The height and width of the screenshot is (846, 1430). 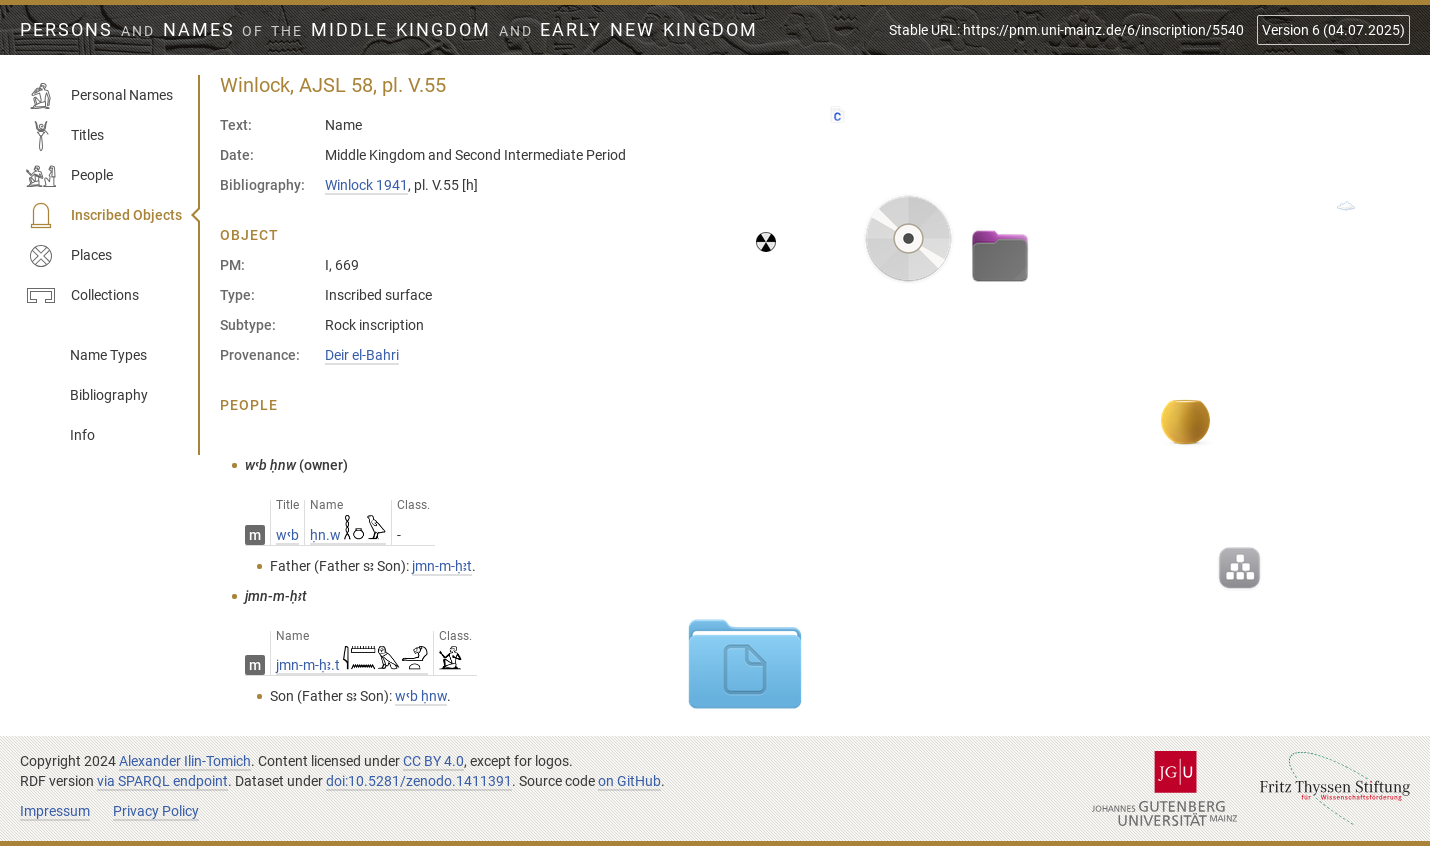 I want to click on access the burn folder to prepare files for disc burning, so click(x=766, y=242).